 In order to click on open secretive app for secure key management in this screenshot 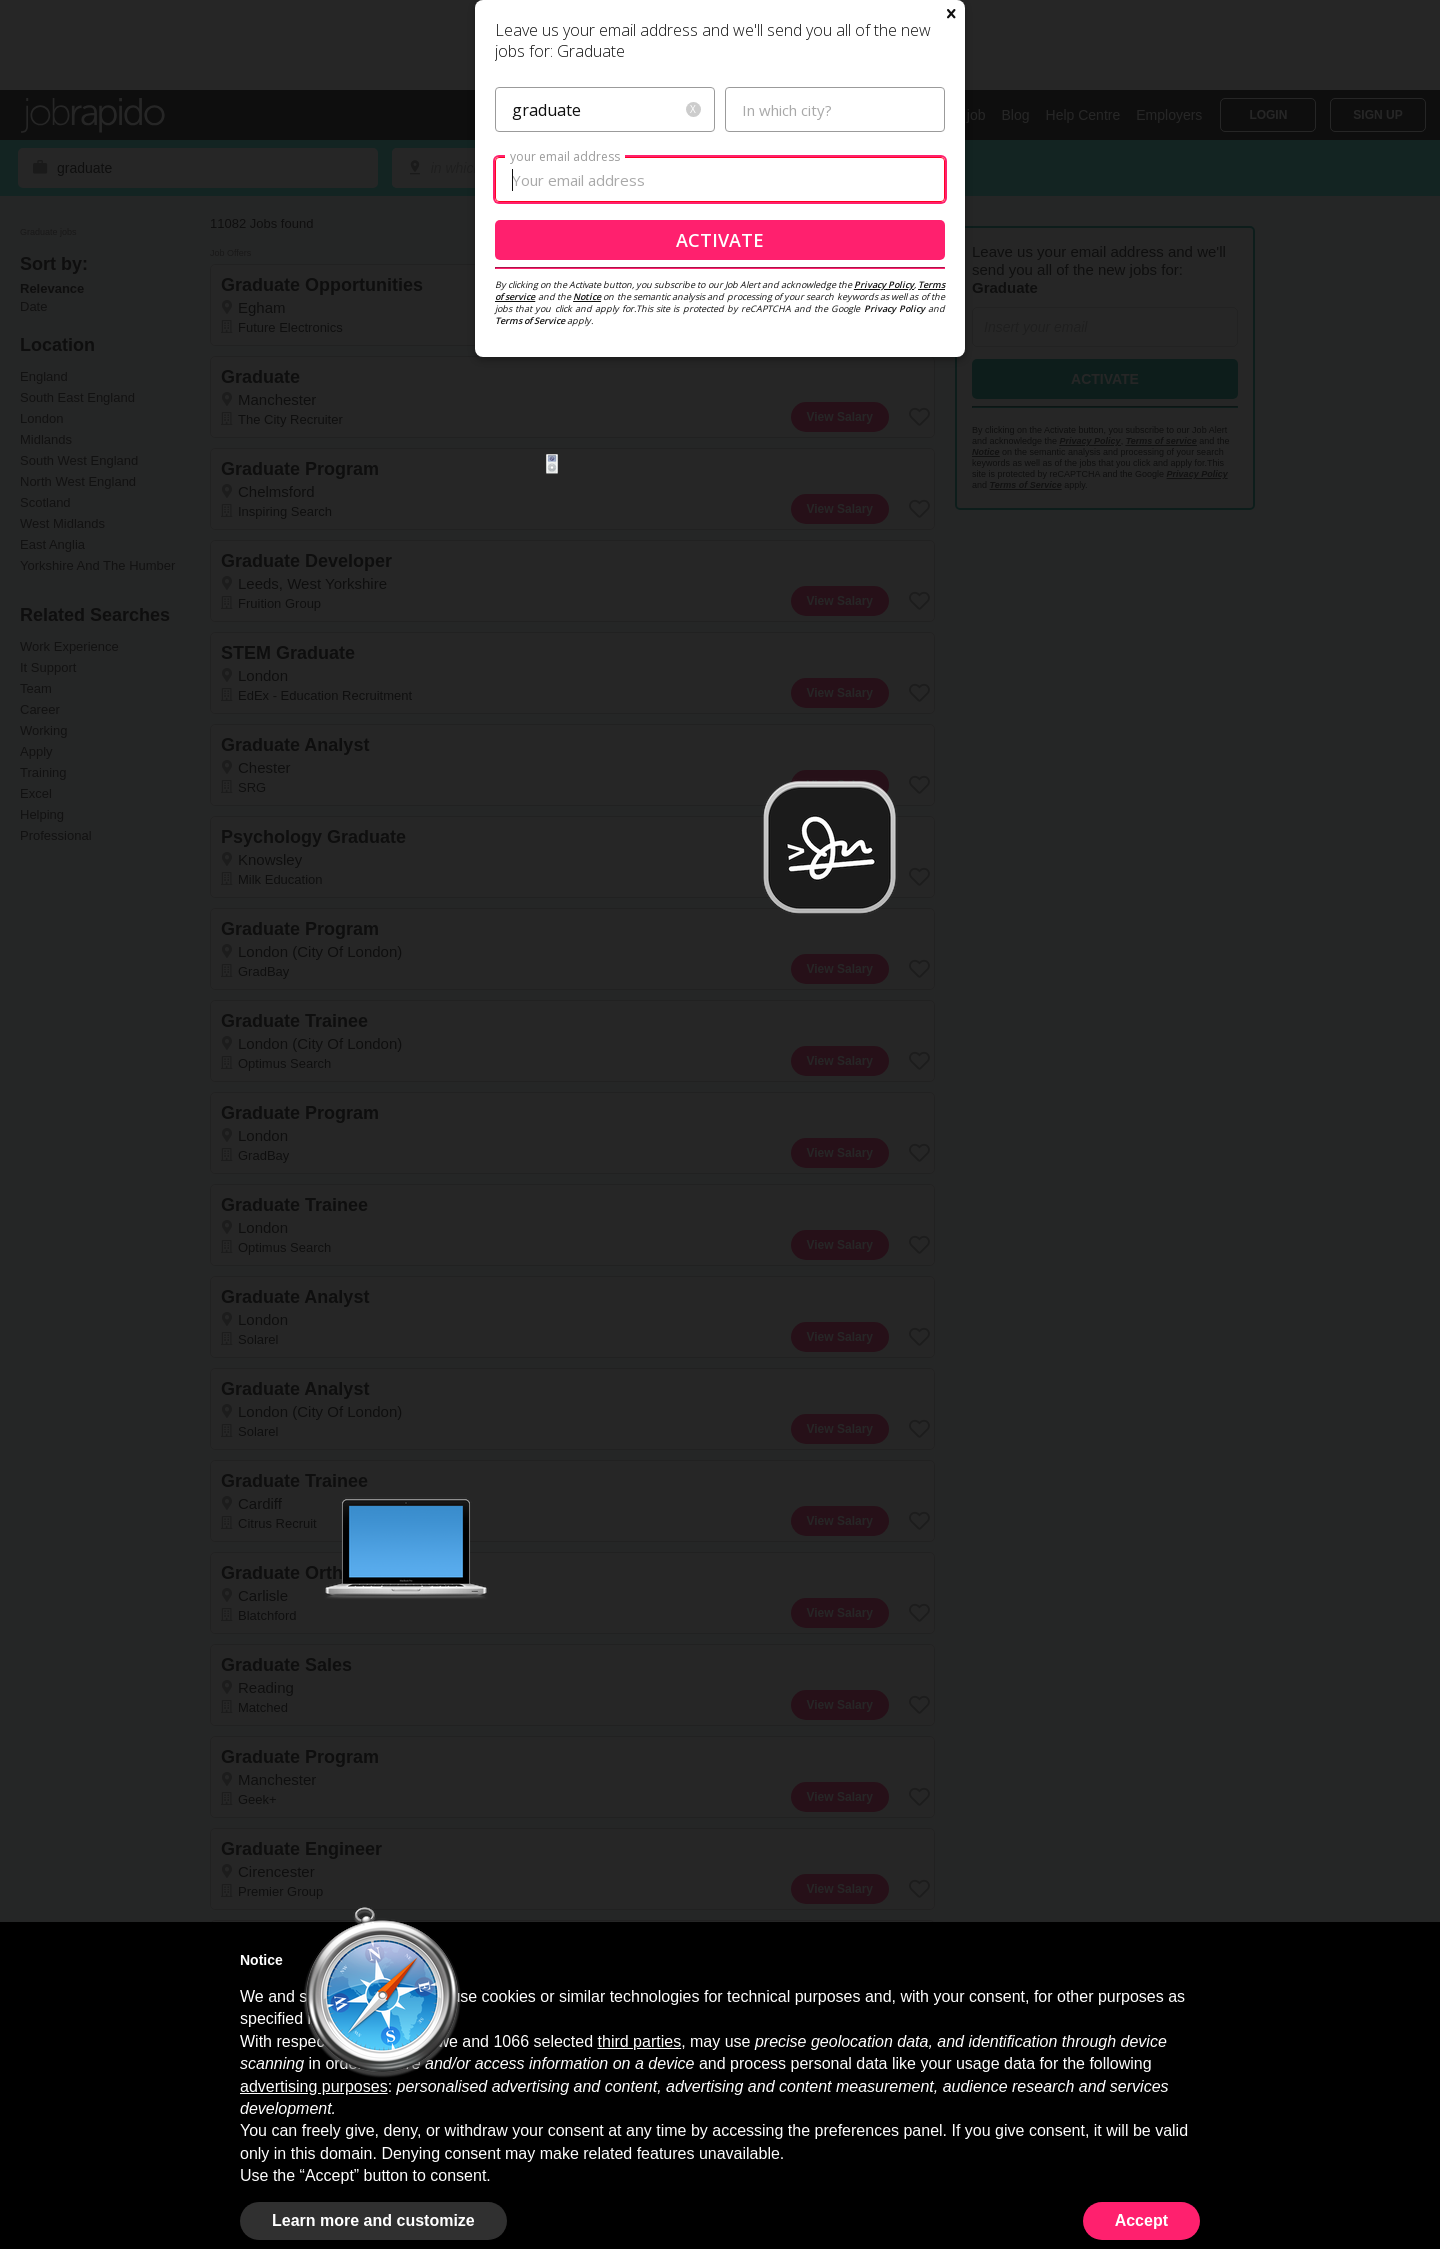, I will do `click(829, 847)`.